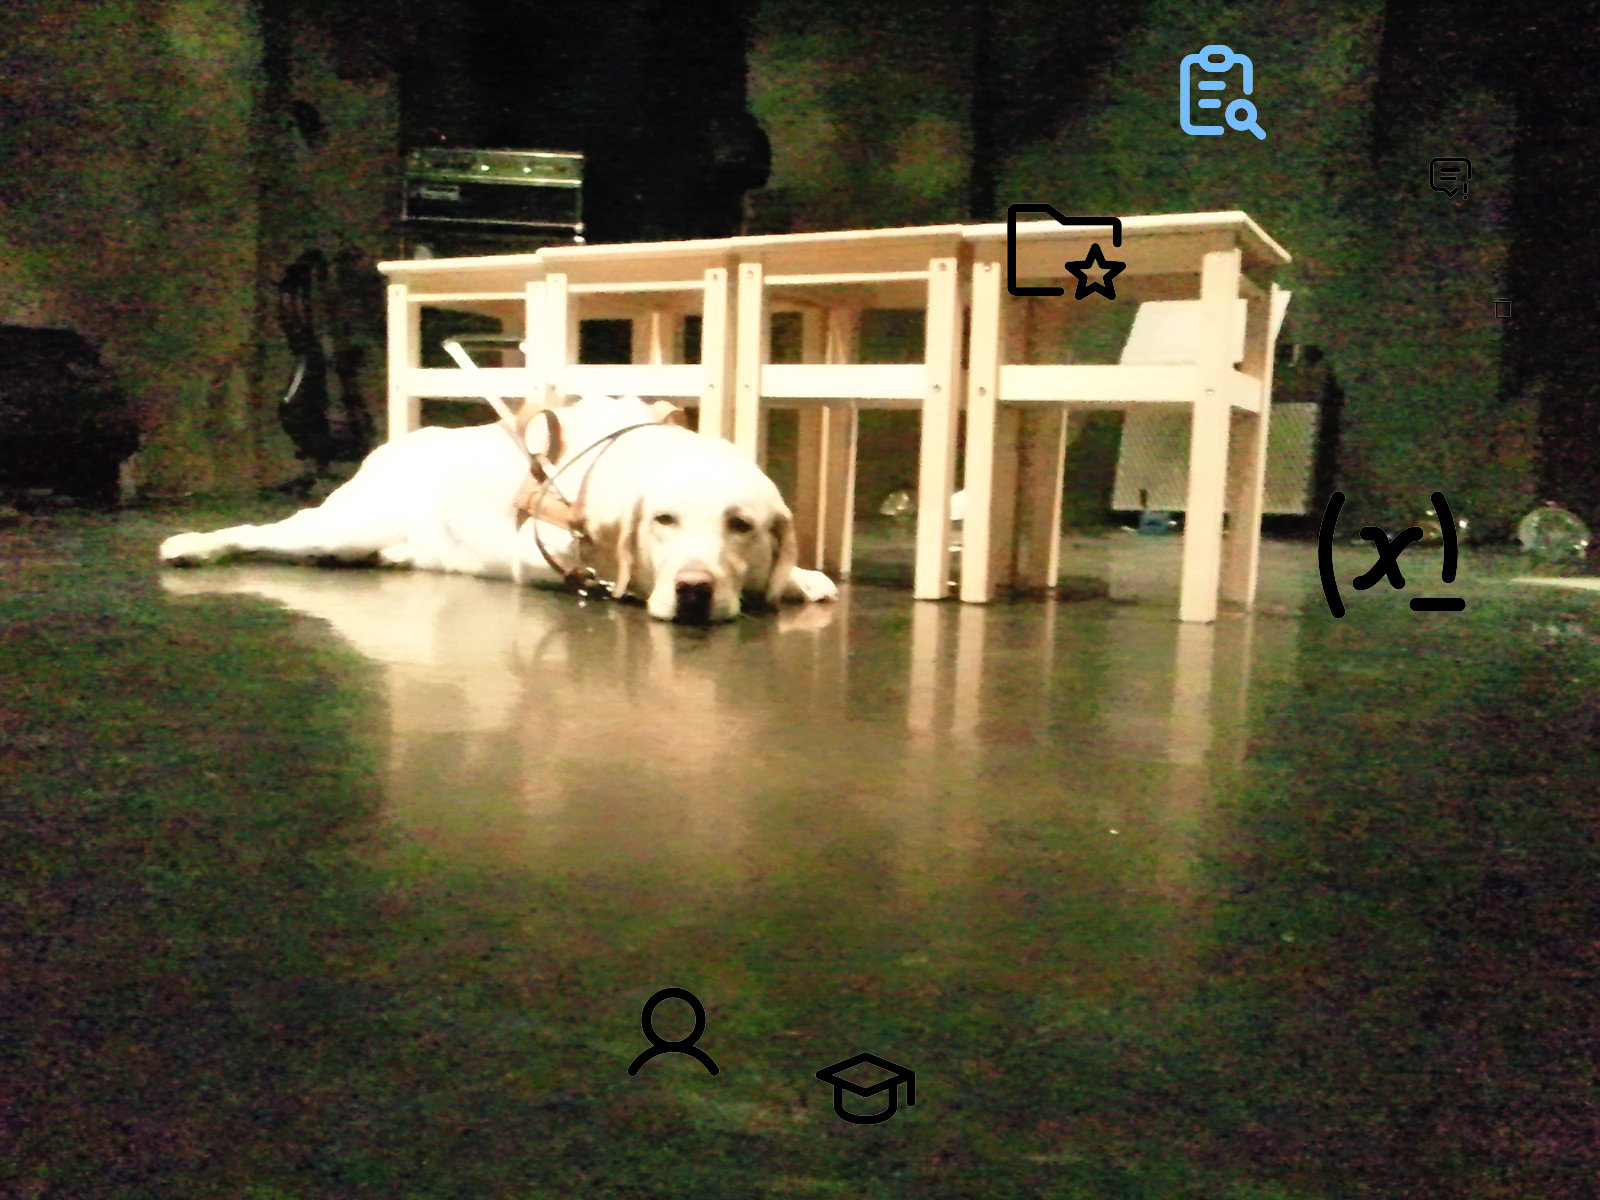 The image size is (1600, 1200). What do you see at coordinates (865, 1088) in the screenshot?
I see `access education or school-related features` at bounding box center [865, 1088].